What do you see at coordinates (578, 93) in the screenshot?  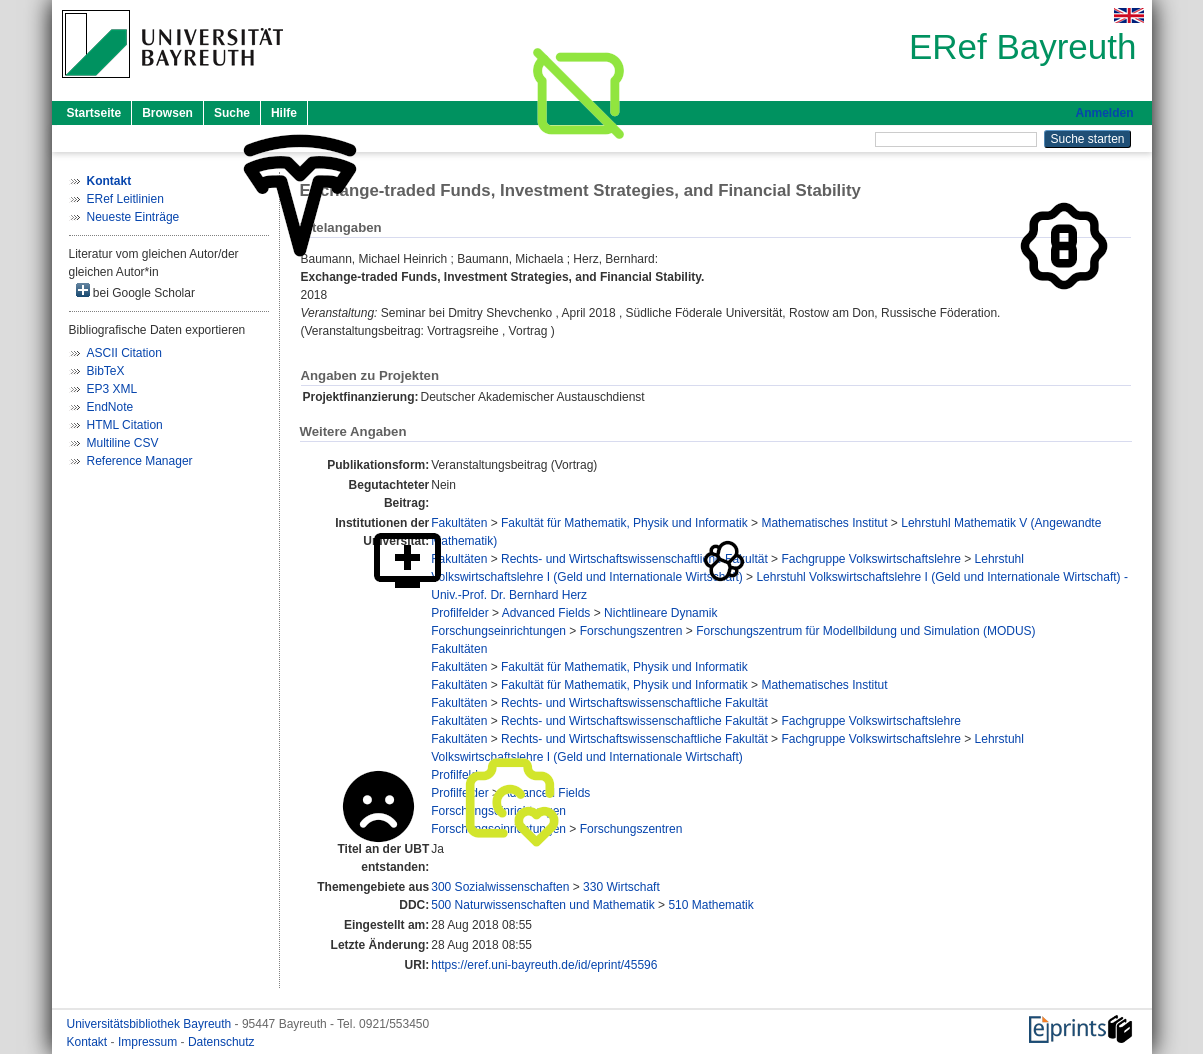 I see `indicates gluten-free or bread-free option` at bounding box center [578, 93].